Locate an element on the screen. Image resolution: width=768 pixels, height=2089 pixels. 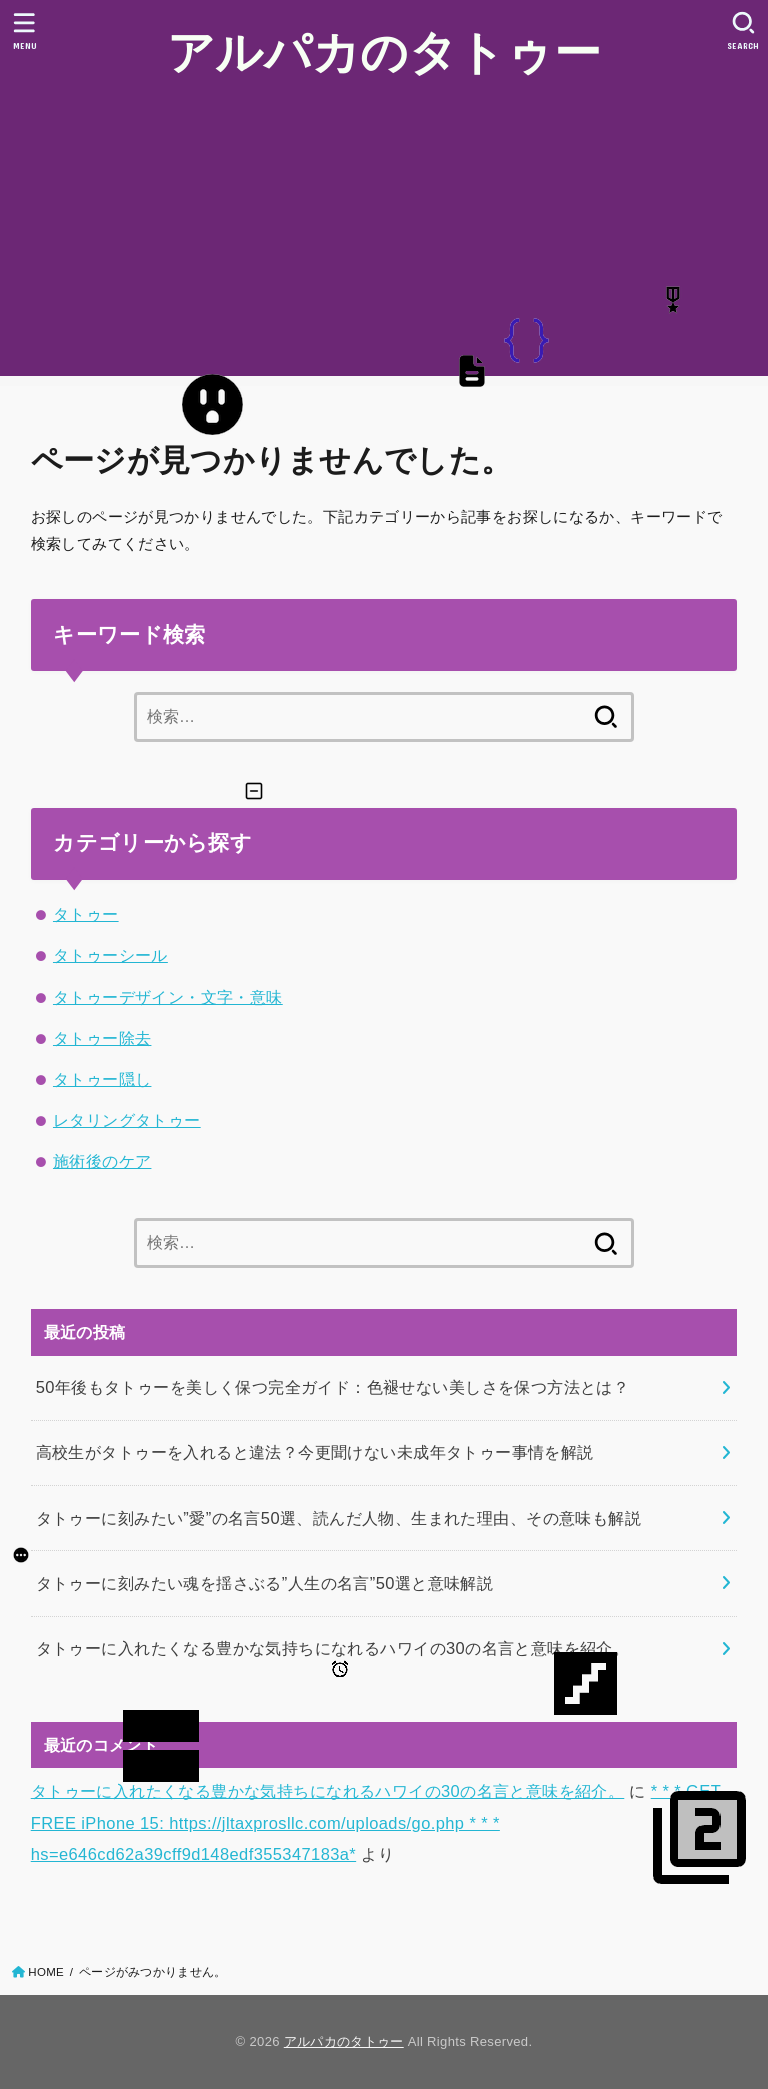
view achievements or awards is located at coordinates (673, 300).